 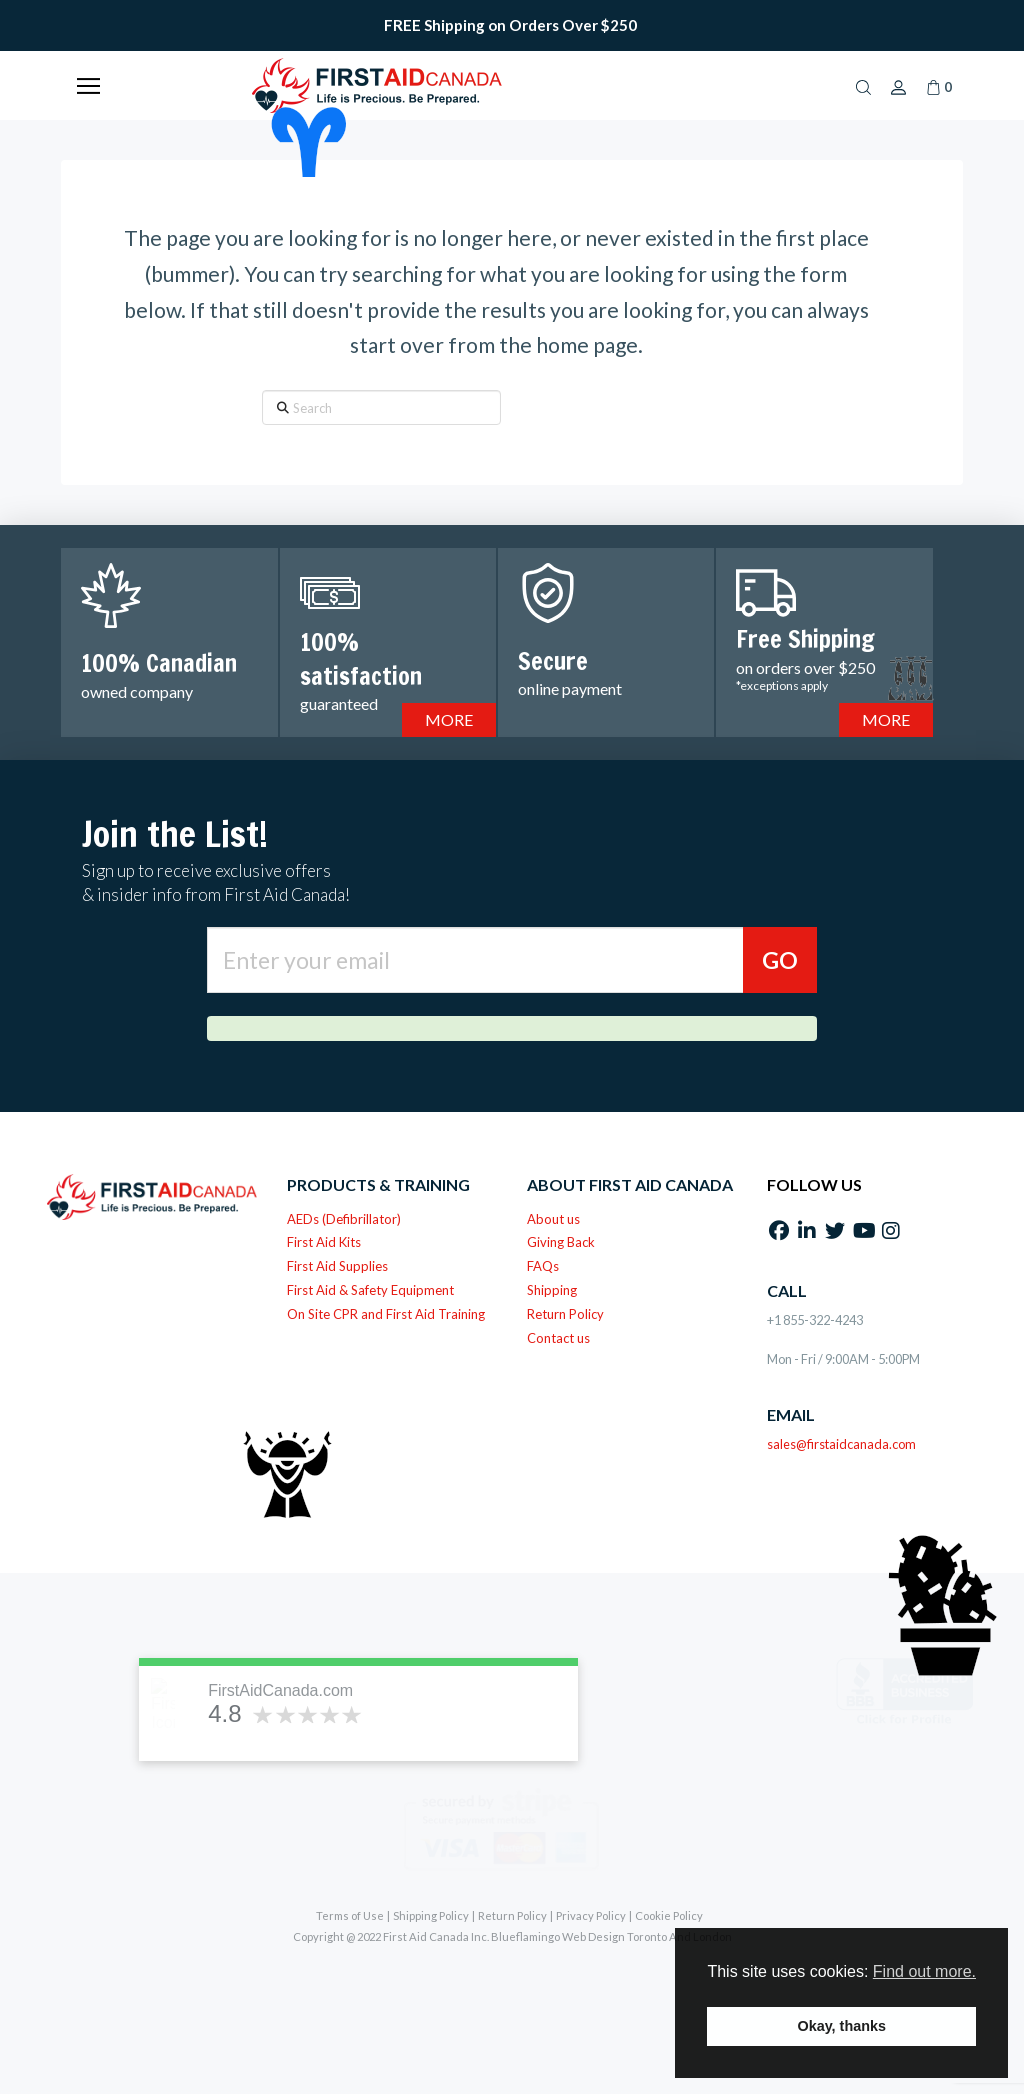 I want to click on decorative plant or garden category indicator, so click(x=945, y=1605).